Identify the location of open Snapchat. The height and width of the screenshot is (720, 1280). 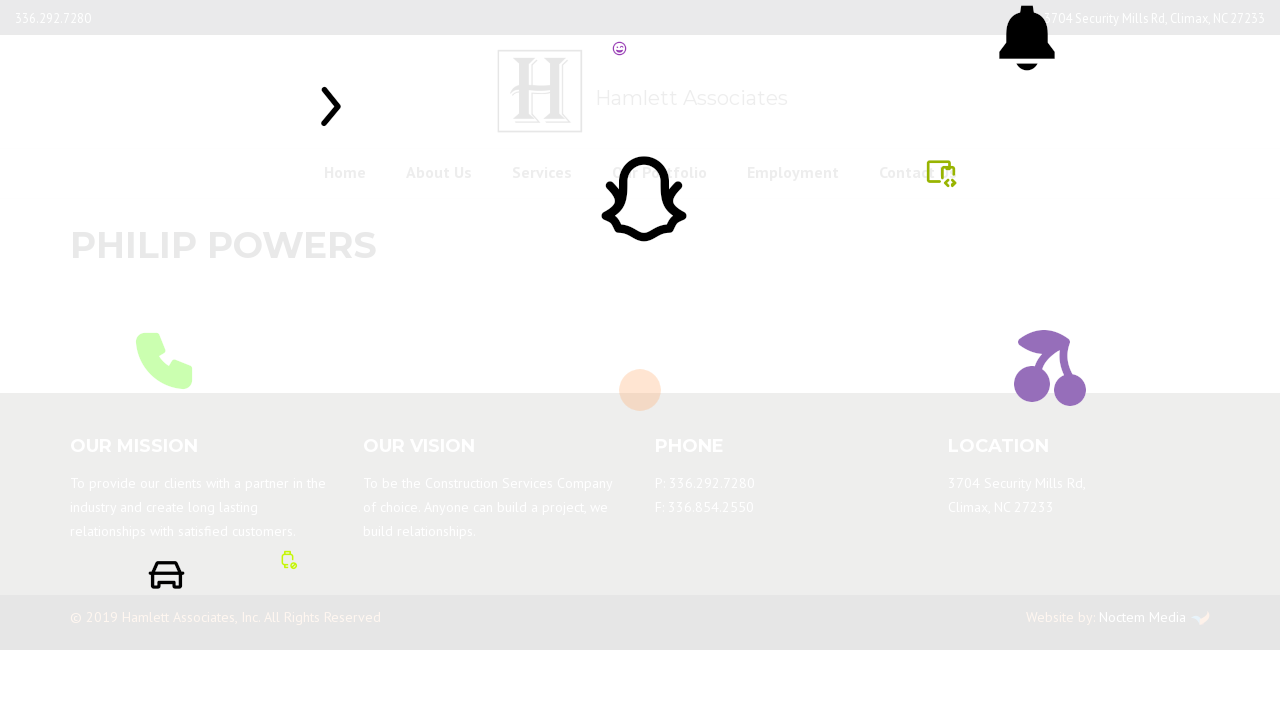
(644, 199).